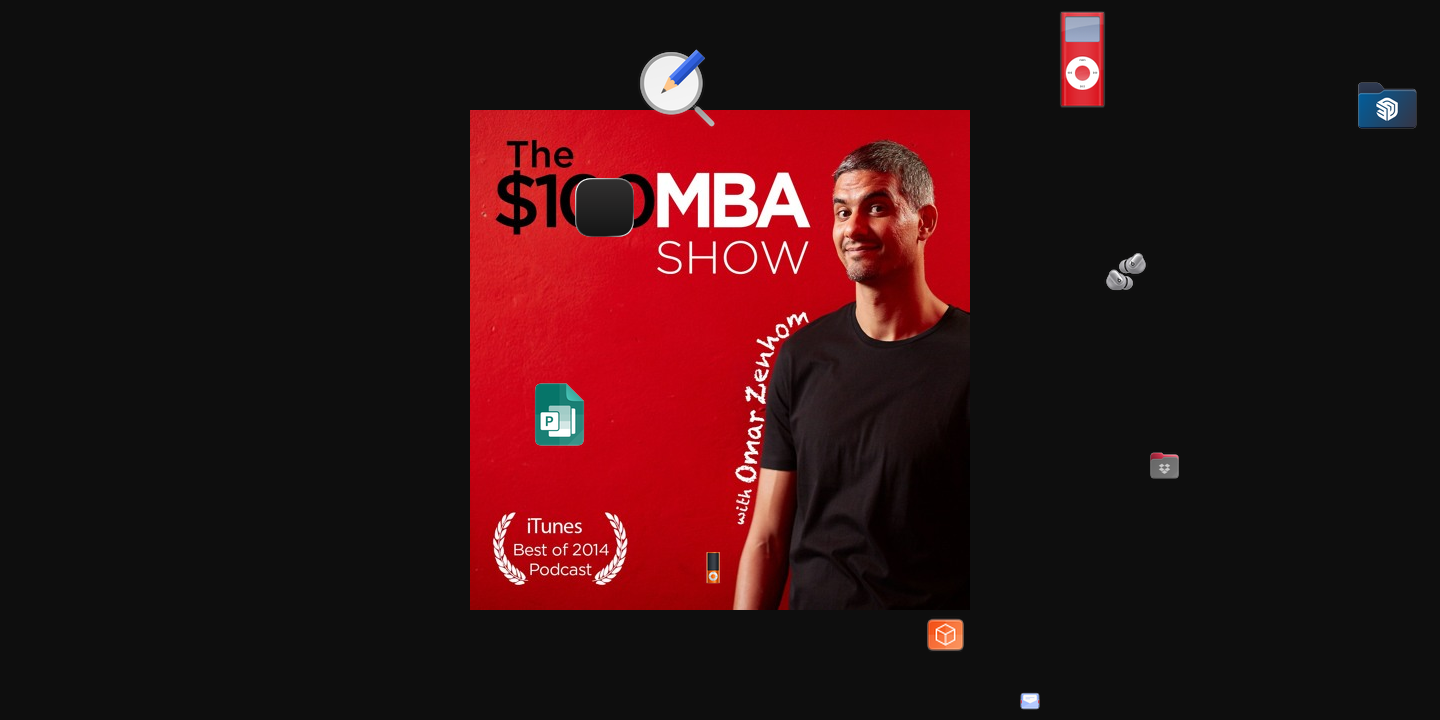 This screenshot has width=1440, height=720. I want to click on connect beats studio buds via bluetooth, so click(1126, 272).